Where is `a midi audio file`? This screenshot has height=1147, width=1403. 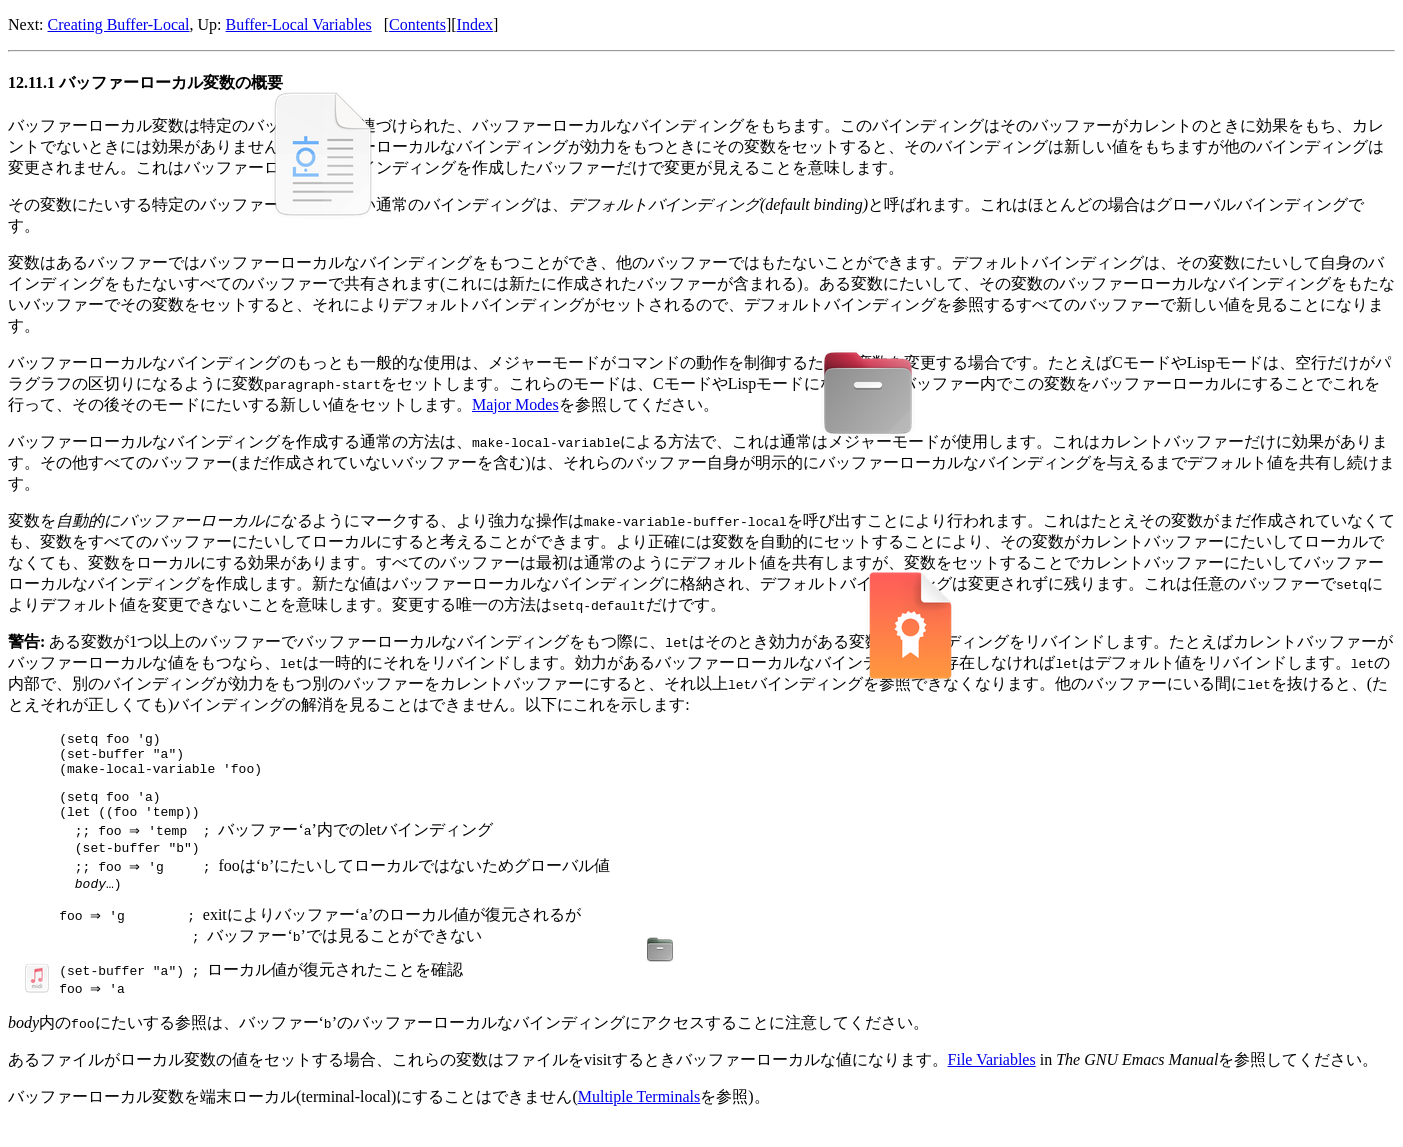 a midi audio file is located at coordinates (37, 978).